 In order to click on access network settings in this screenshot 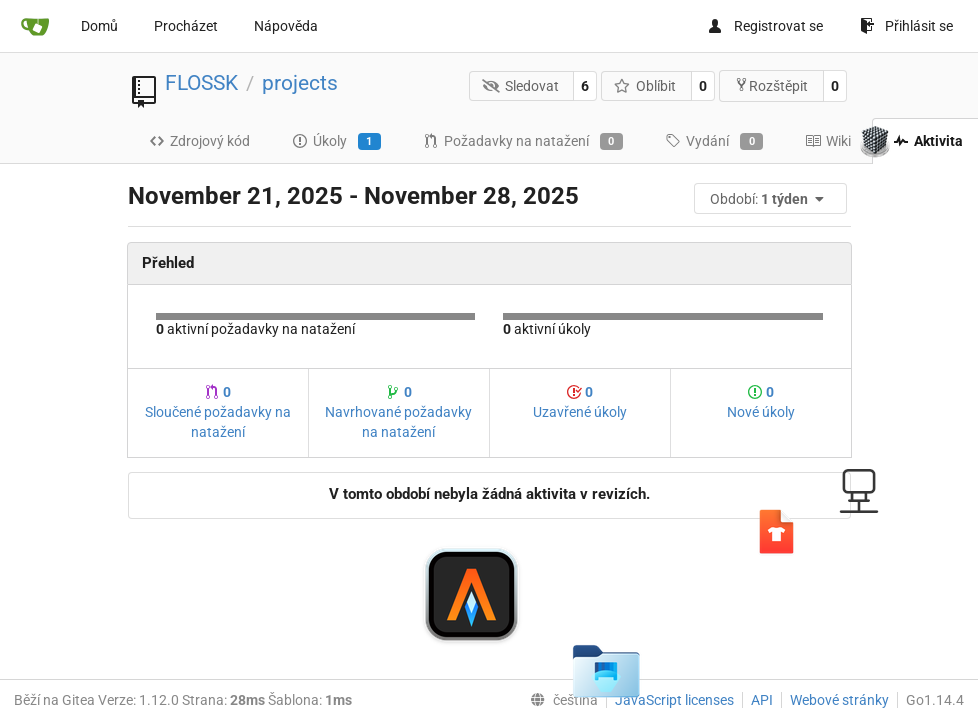, I will do `click(859, 491)`.